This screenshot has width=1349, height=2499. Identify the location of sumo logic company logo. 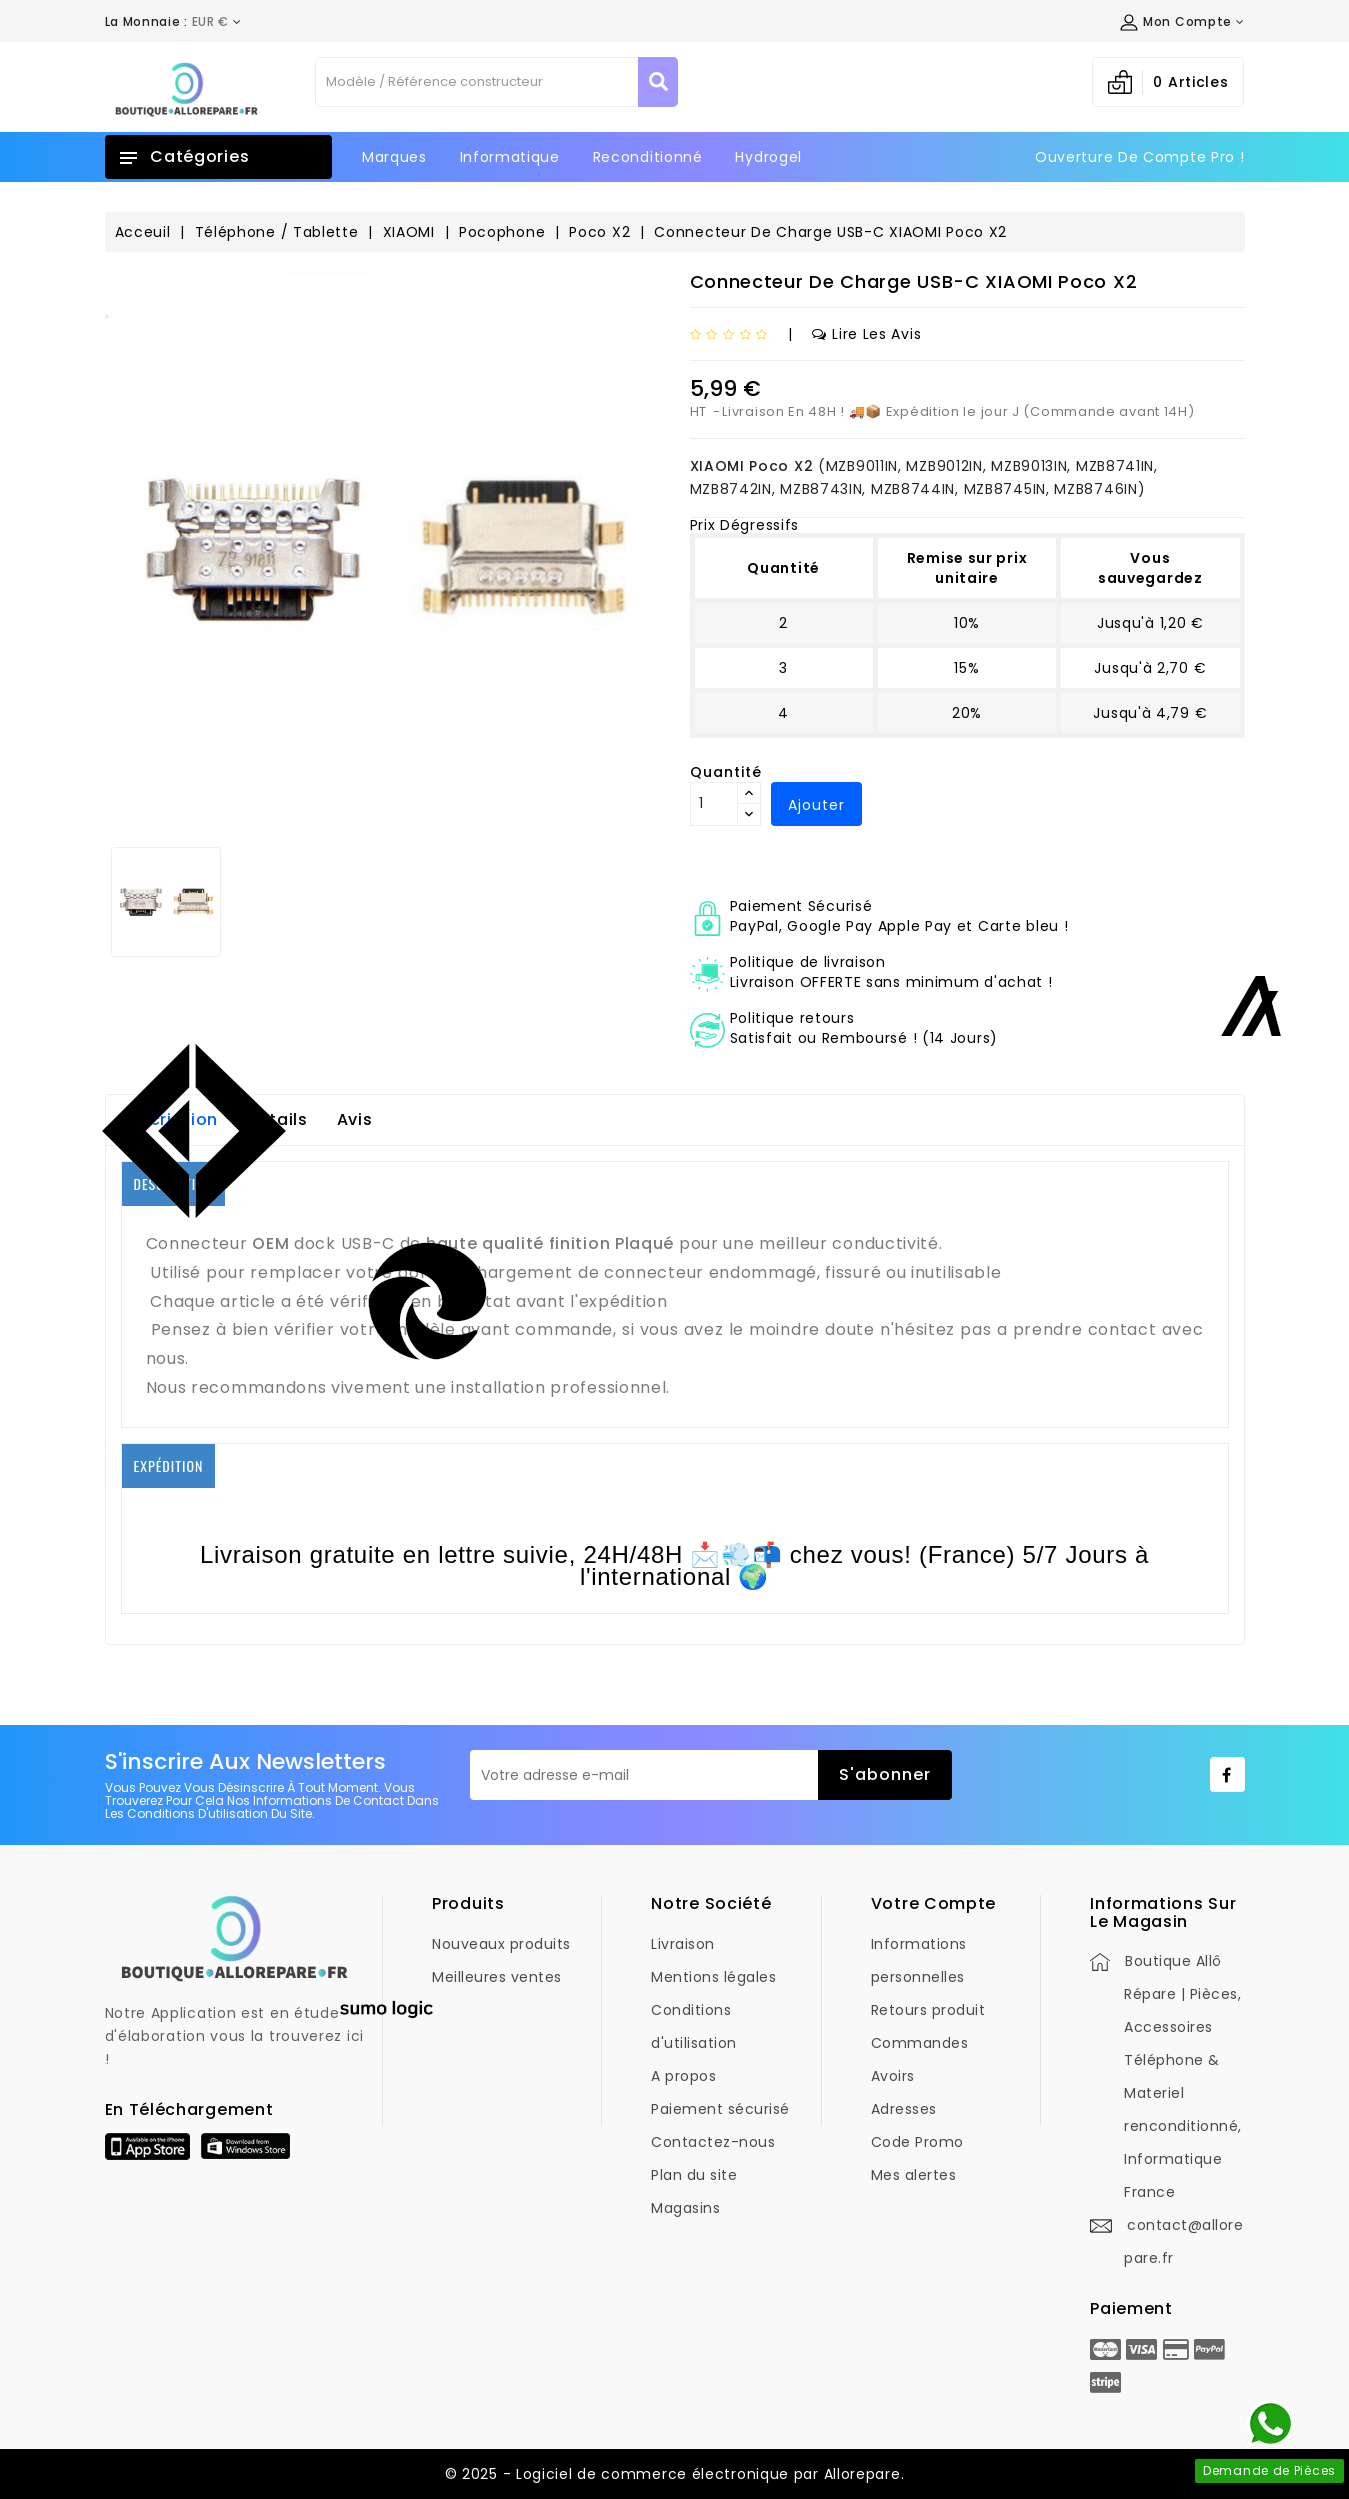
(386, 2009).